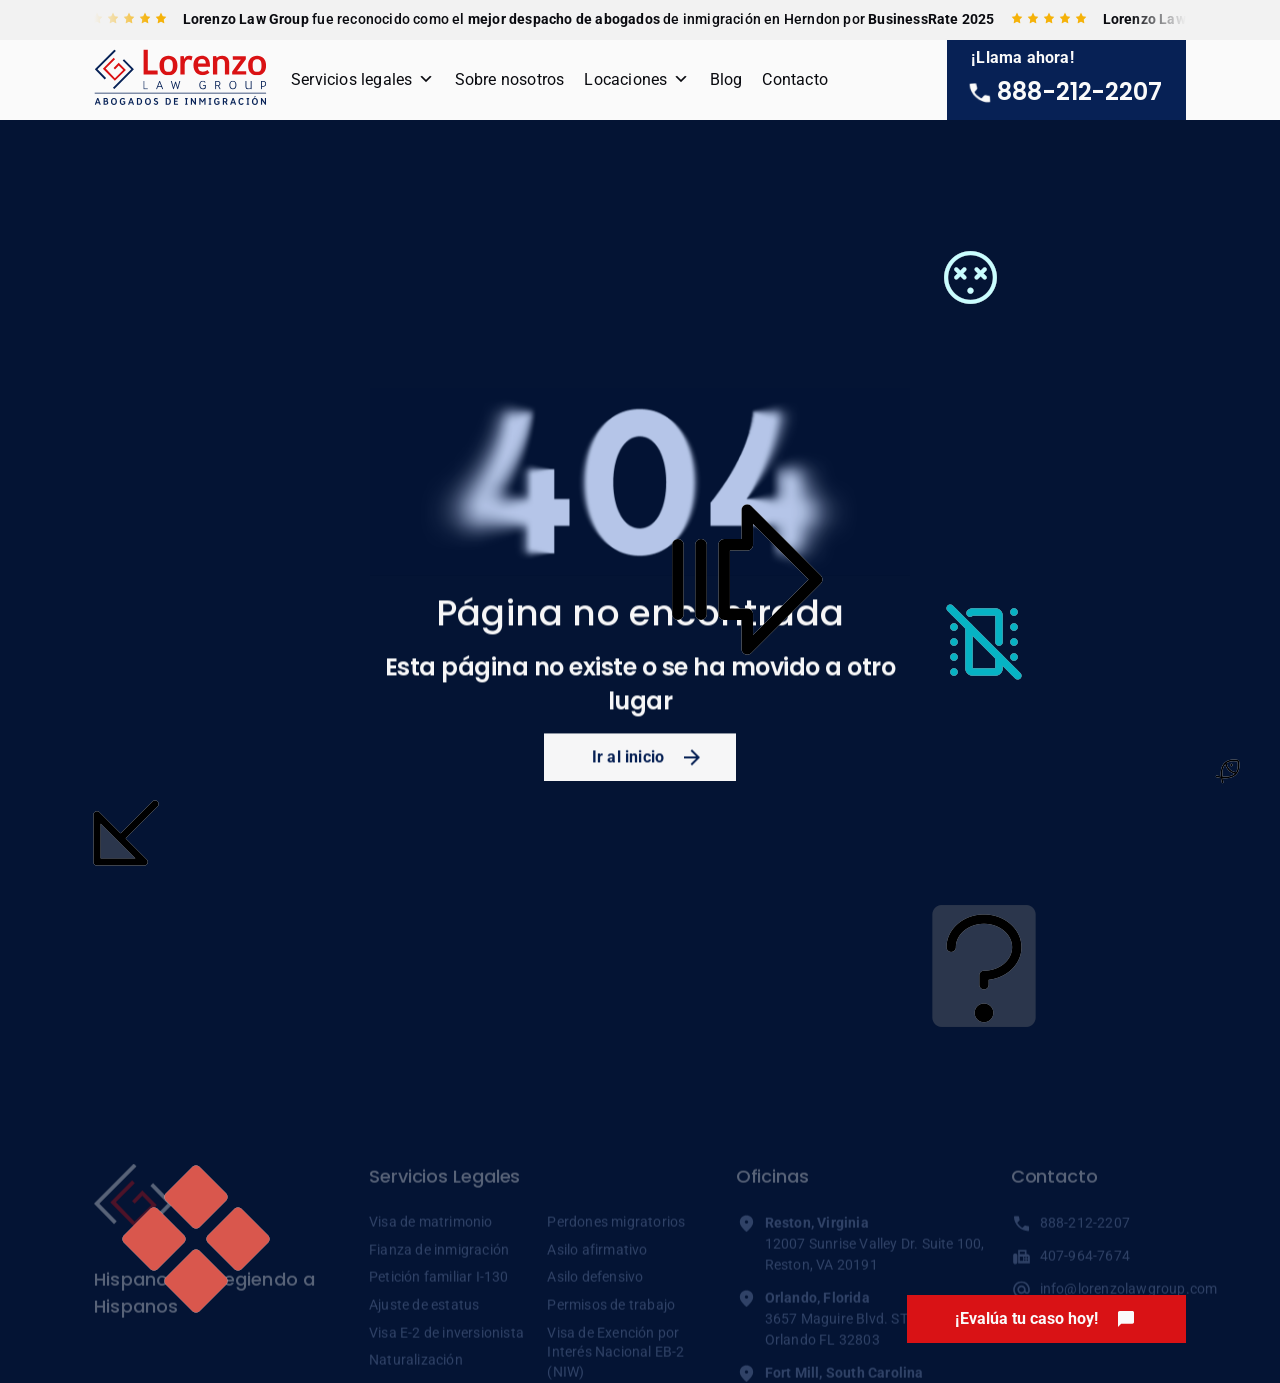 This screenshot has width=1280, height=1383. Describe the element at coordinates (196, 1239) in the screenshot. I see `access app dashboard or home screen` at that location.